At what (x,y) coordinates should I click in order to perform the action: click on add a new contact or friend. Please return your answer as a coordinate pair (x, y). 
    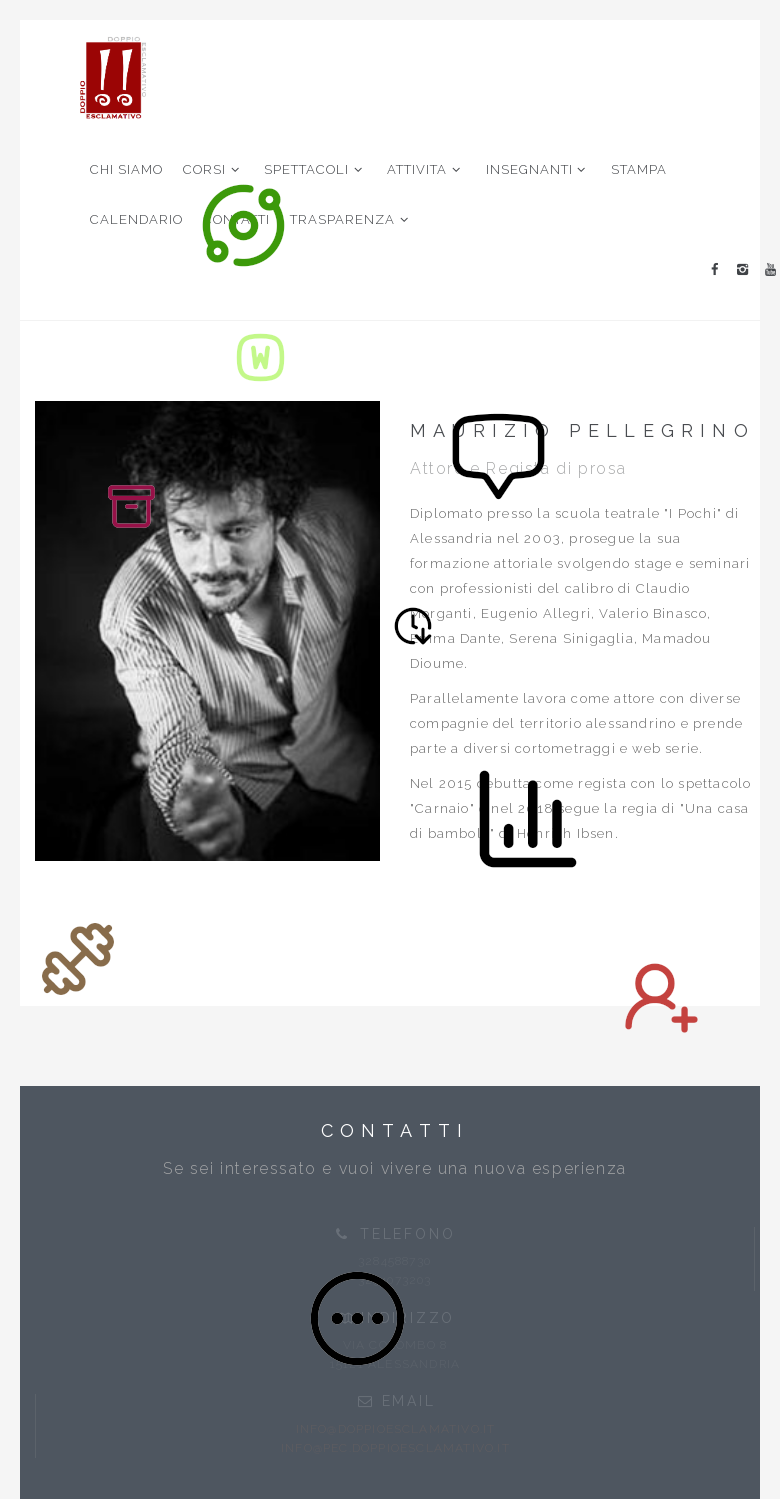
    Looking at the image, I should click on (661, 996).